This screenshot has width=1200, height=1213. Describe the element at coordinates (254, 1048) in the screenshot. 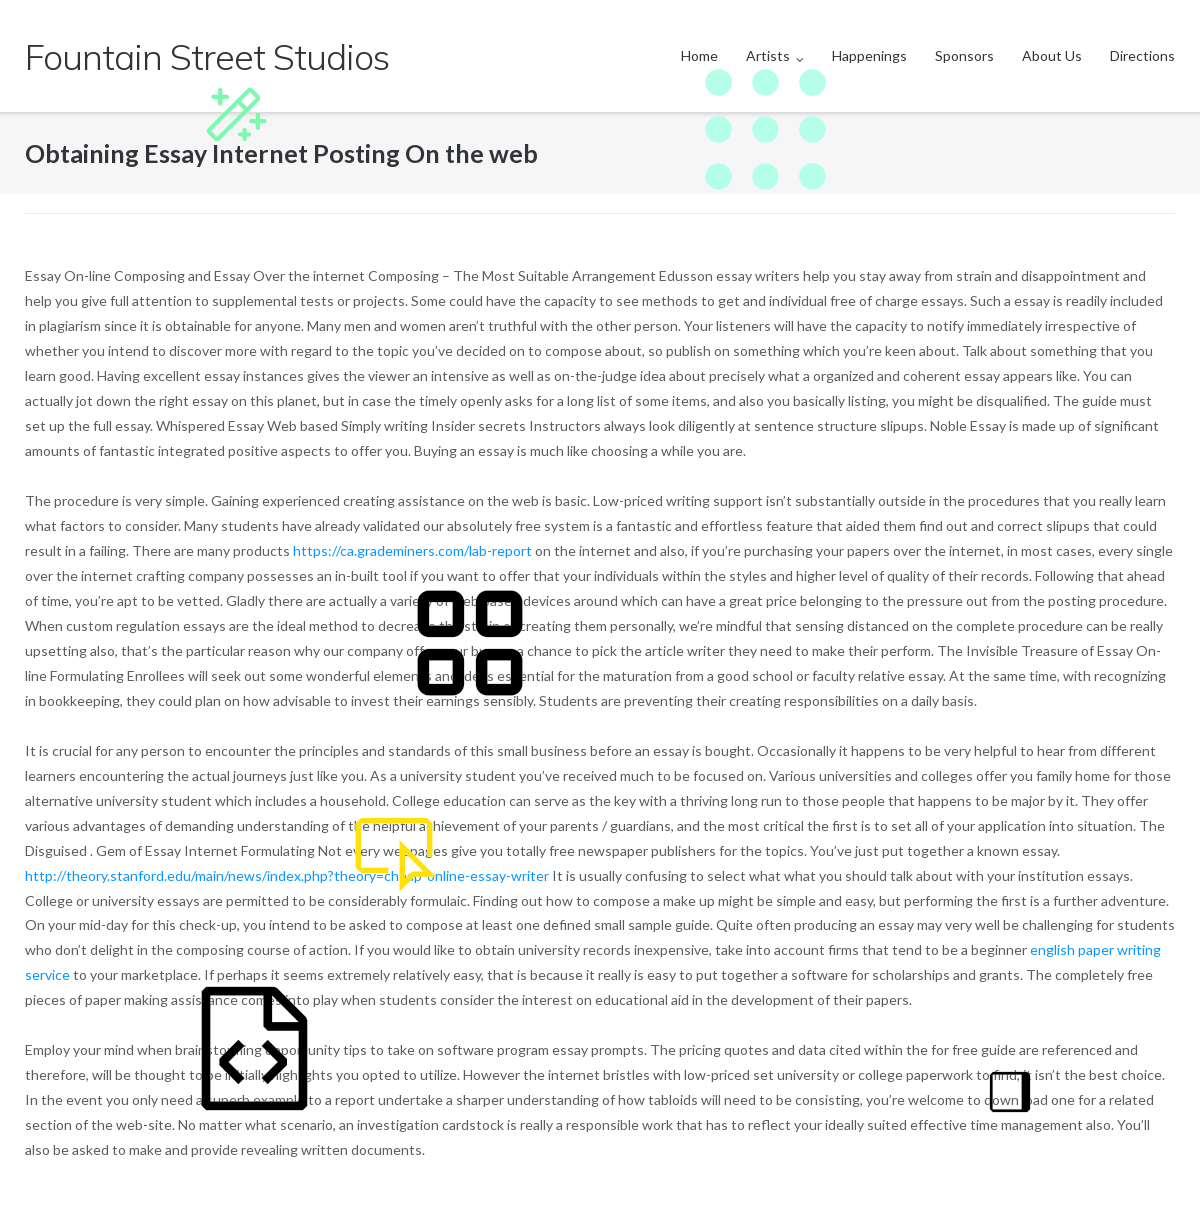

I see `view or access code gists` at that location.